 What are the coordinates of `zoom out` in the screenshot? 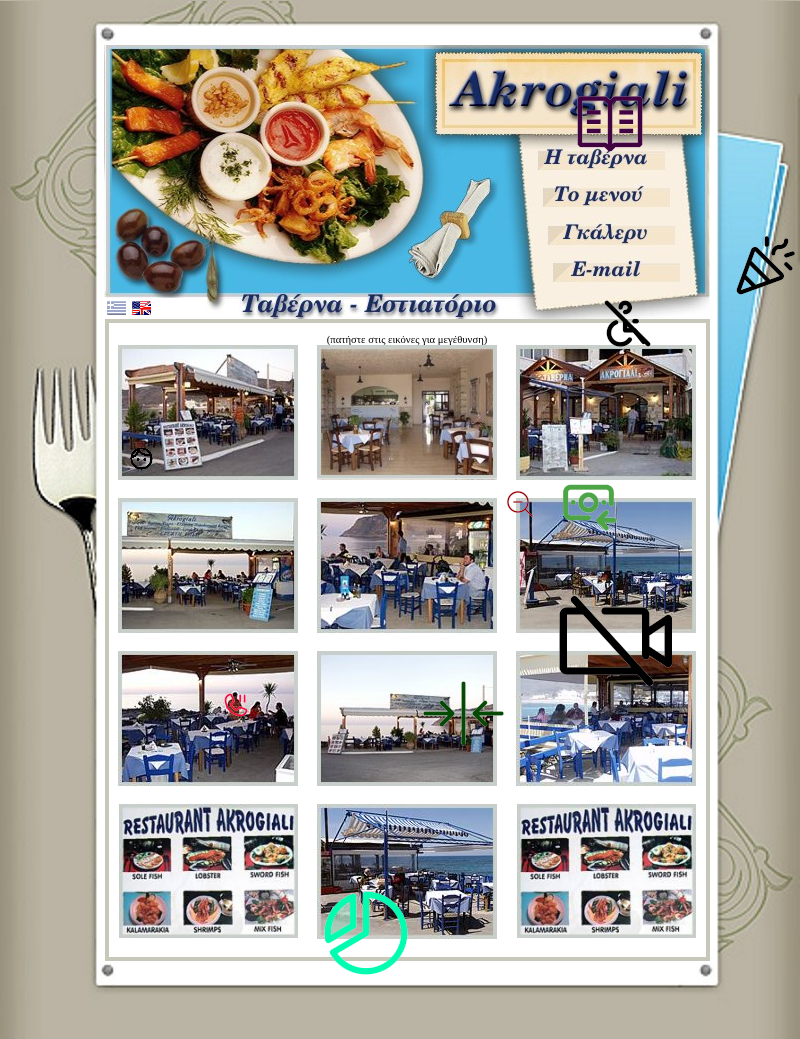 It's located at (520, 504).